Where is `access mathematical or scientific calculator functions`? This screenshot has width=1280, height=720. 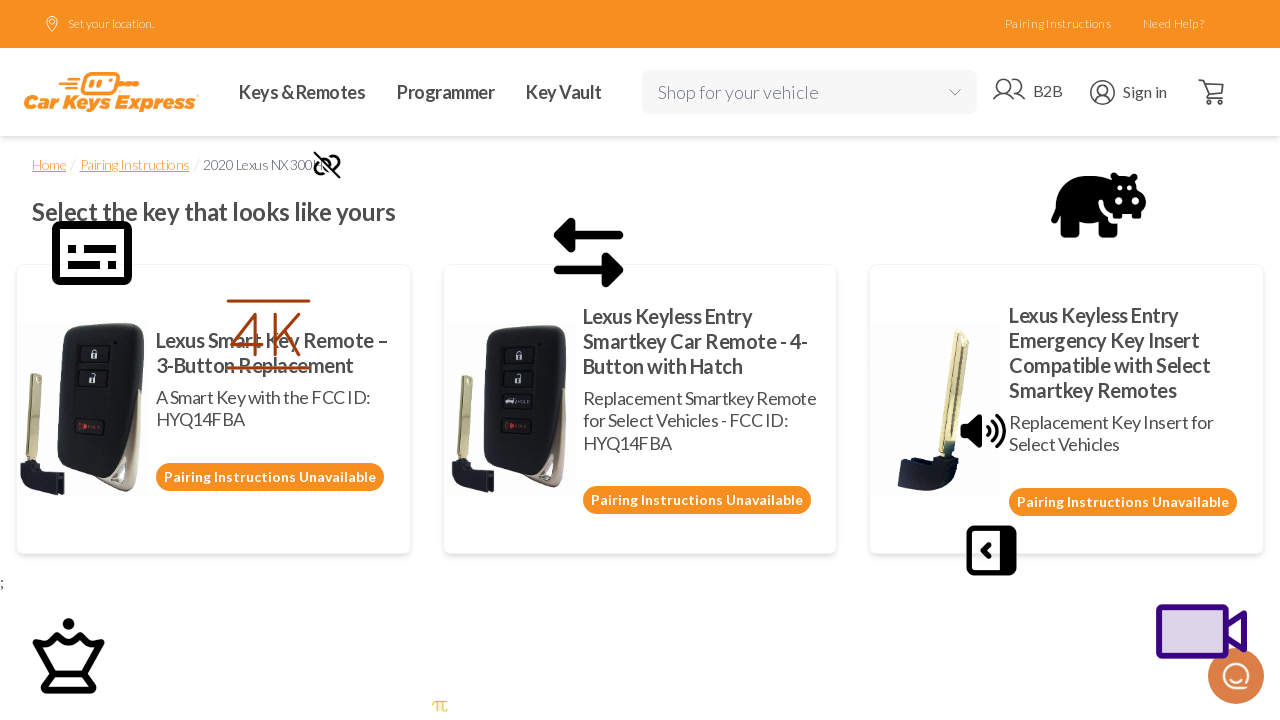
access mathematical or scientific calculator functions is located at coordinates (440, 706).